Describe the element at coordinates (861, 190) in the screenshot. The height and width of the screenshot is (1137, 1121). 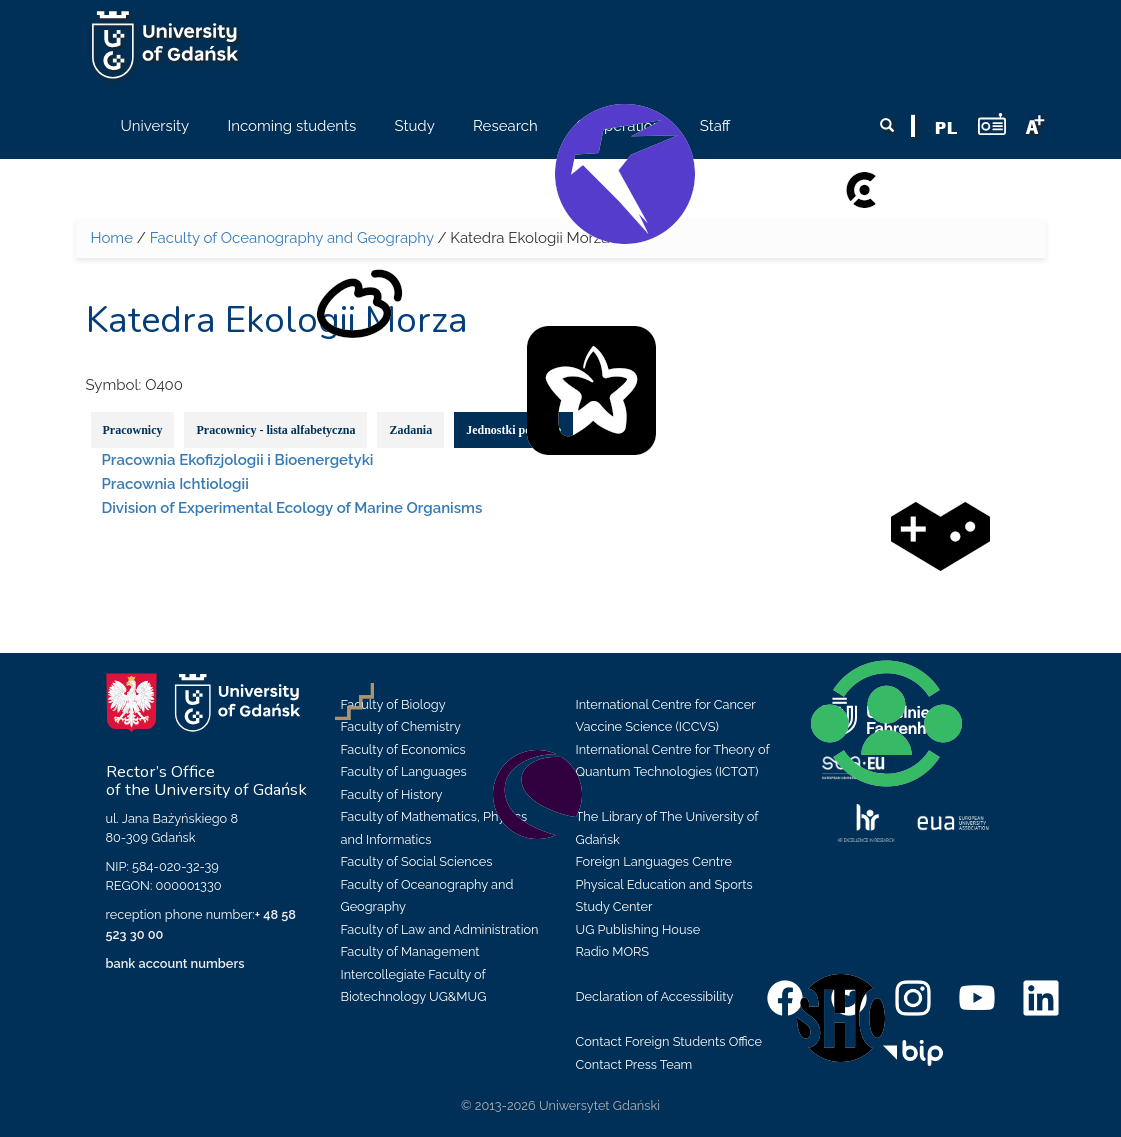
I see `clerk authentication service logo` at that location.